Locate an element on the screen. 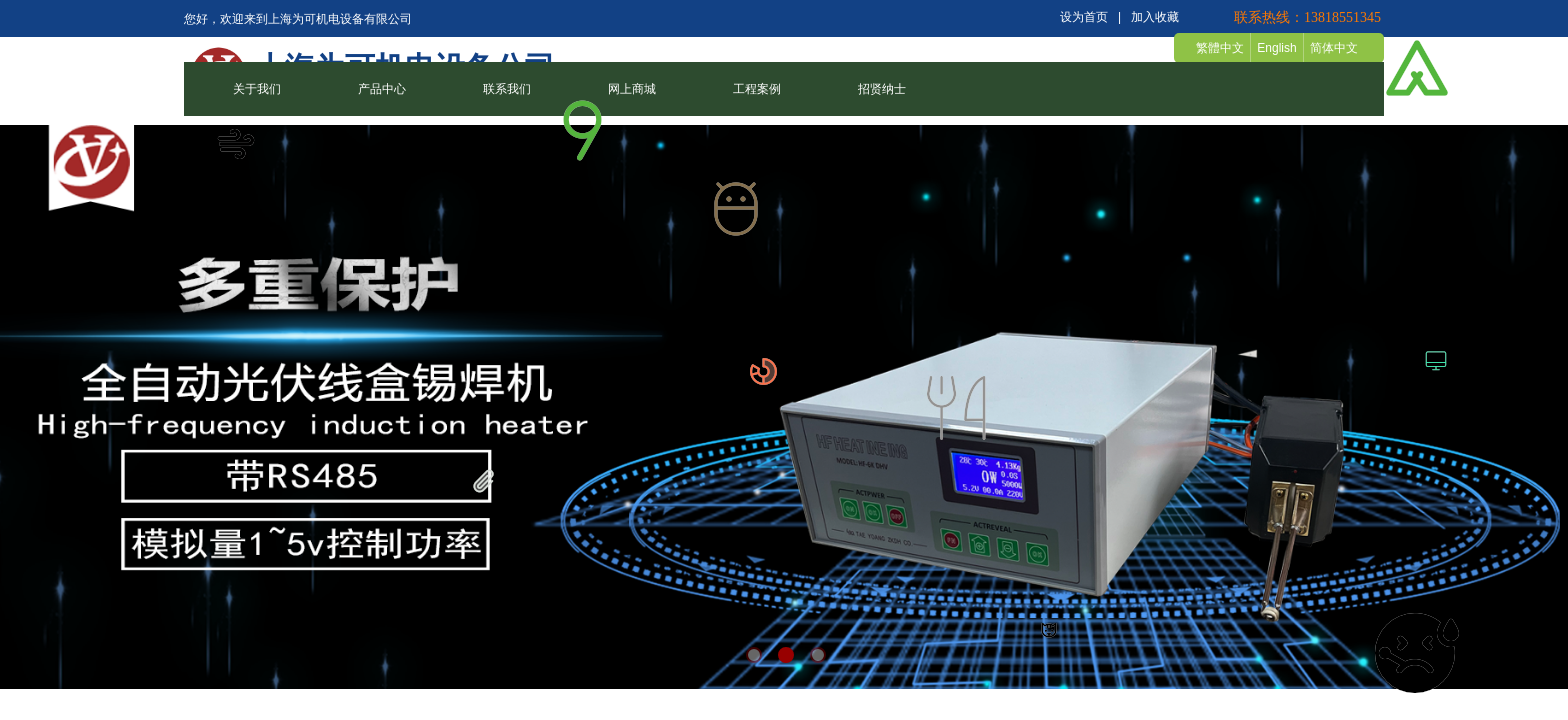  find nearby restaurants or dining options is located at coordinates (957, 406).